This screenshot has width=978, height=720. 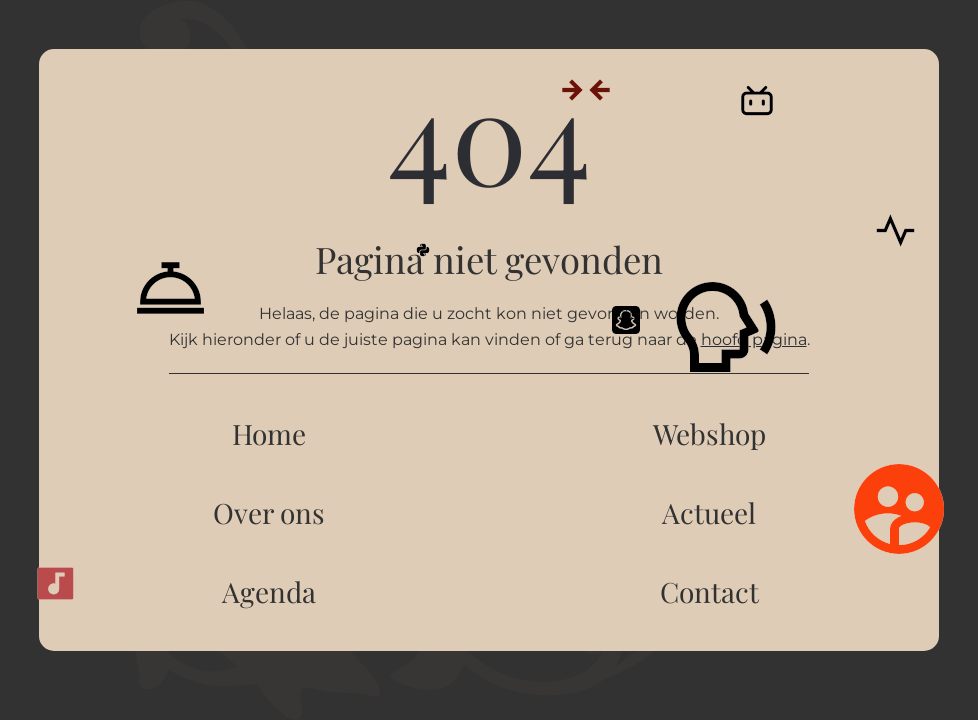 What do you see at coordinates (899, 509) in the screenshot?
I see `view group members or team` at bounding box center [899, 509].